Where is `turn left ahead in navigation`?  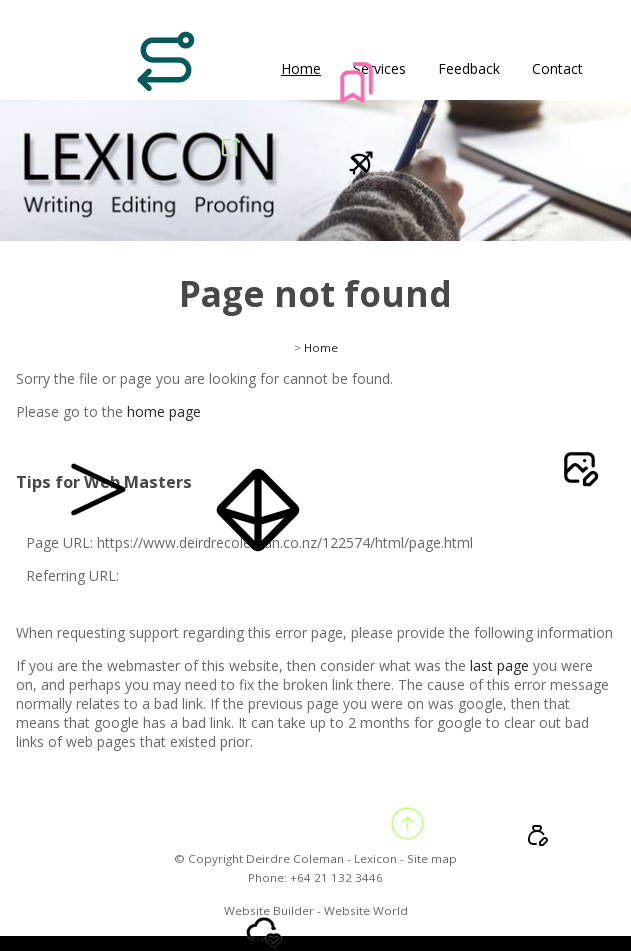 turn left ahead in navigation is located at coordinates (166, 60).